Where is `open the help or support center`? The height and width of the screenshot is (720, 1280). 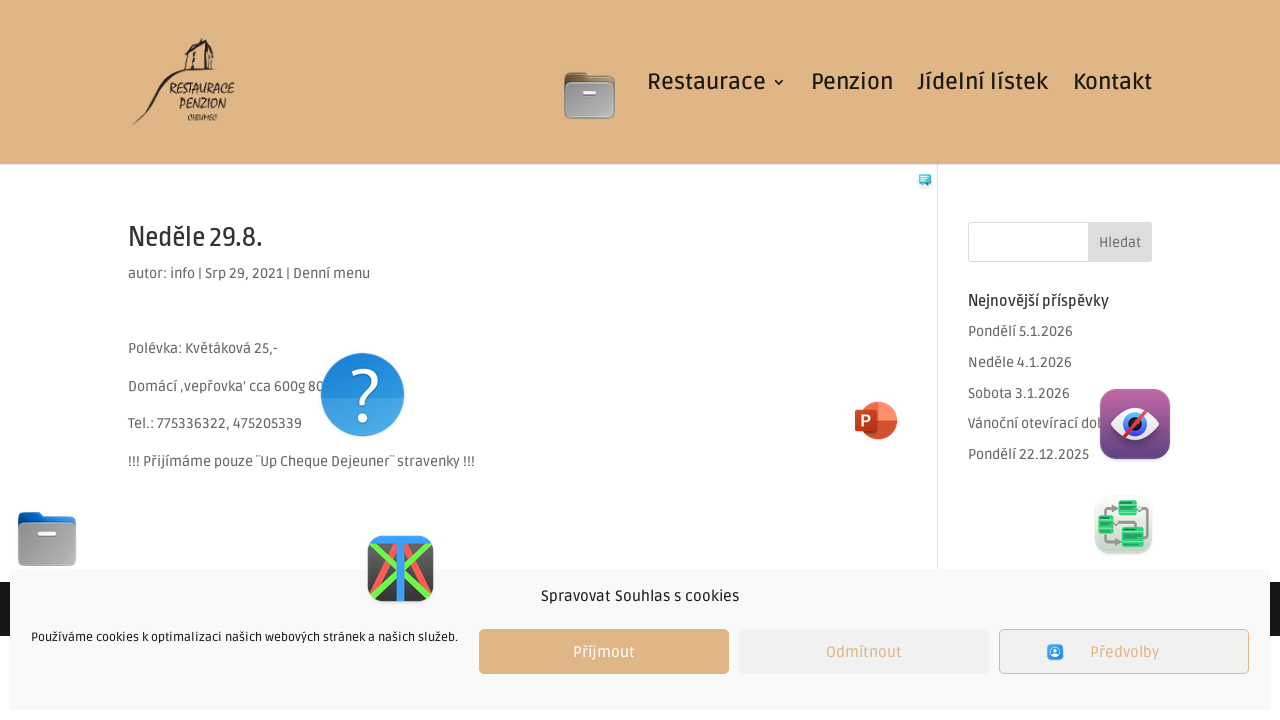 open the help or support center is located at coordinates (362, 394).